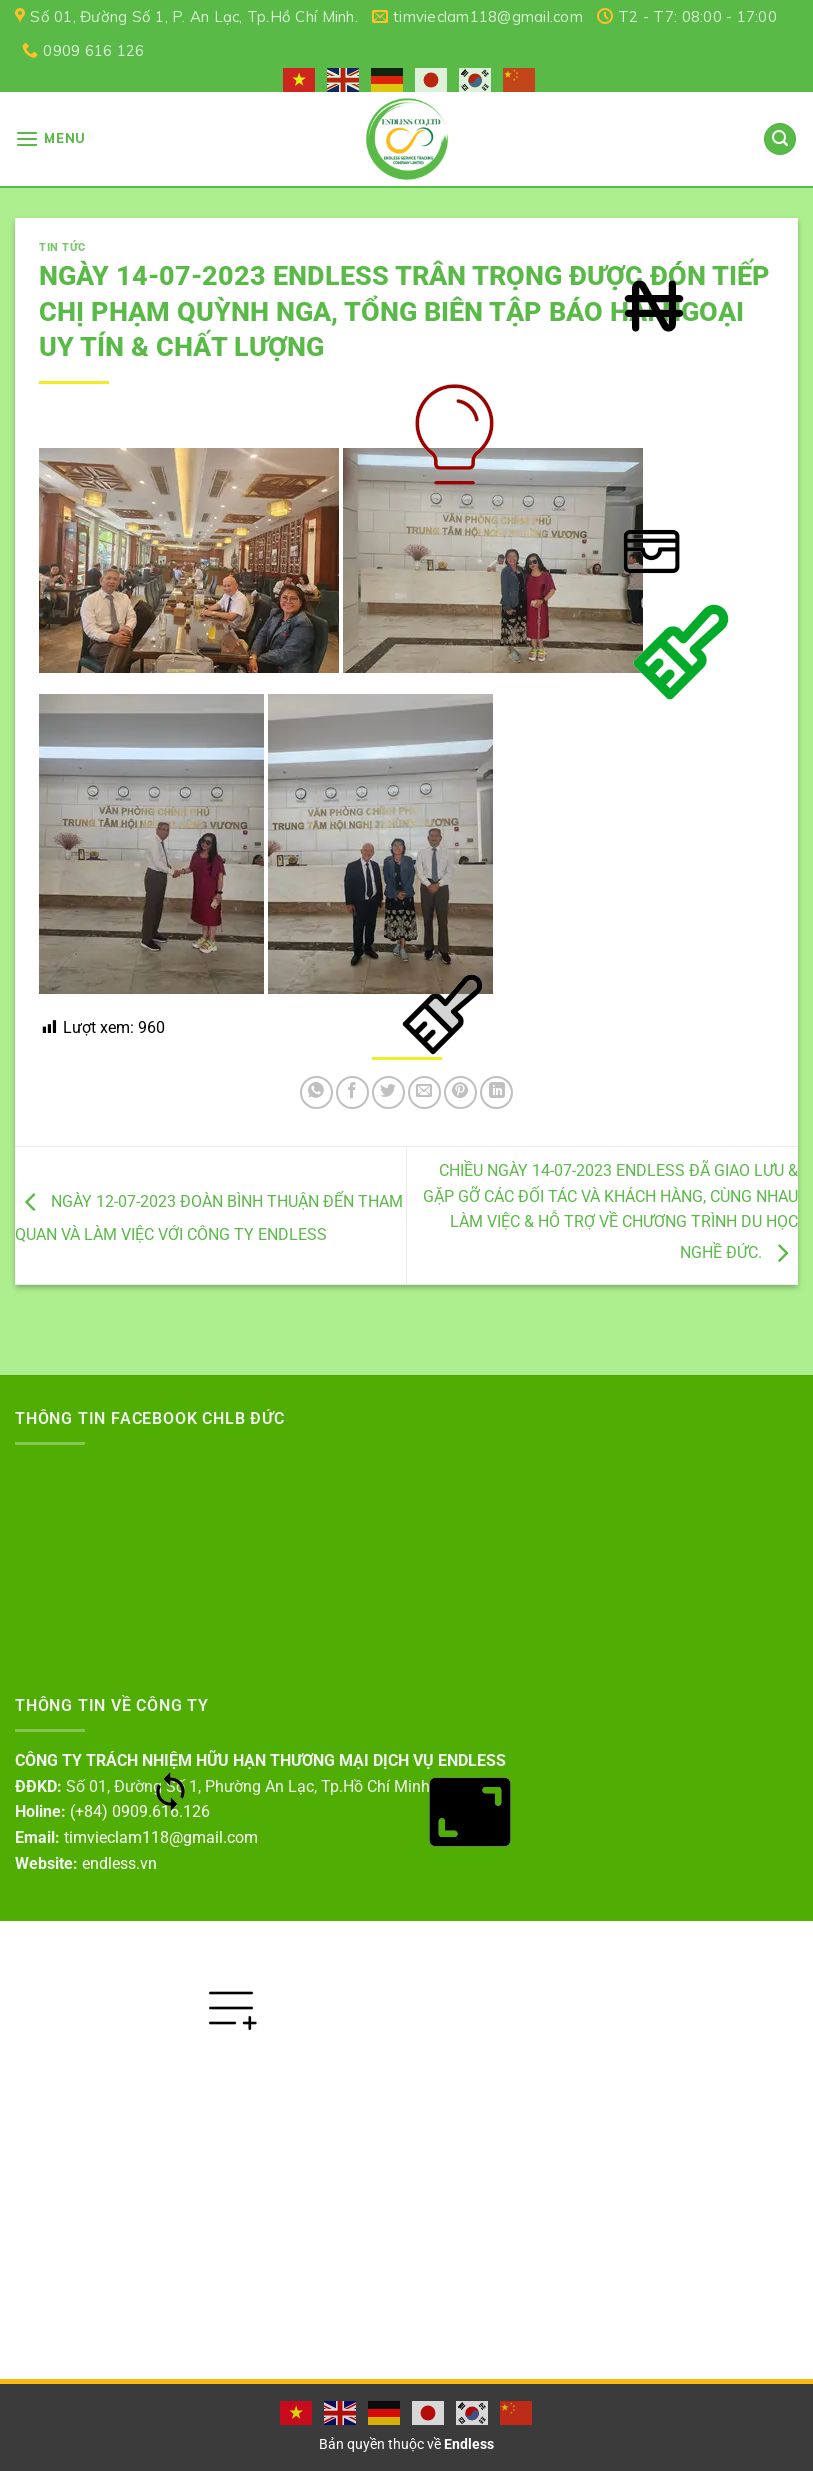  What do you see at coordinates (651, 551) in the screenshot?
I see `access your wallet or saved payment methods` at bounding box center [651, 551].